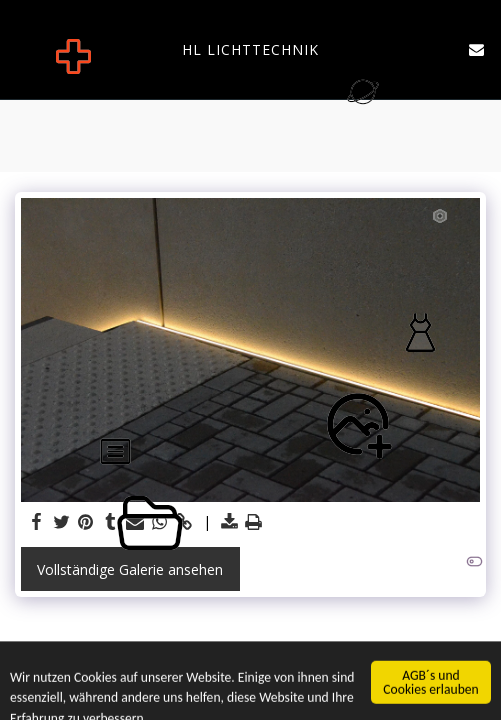  What do you see at coordinates (420, 334) in the screenshot?
I see `browse women's clothing or dresses` at bounding box center [420, 334].